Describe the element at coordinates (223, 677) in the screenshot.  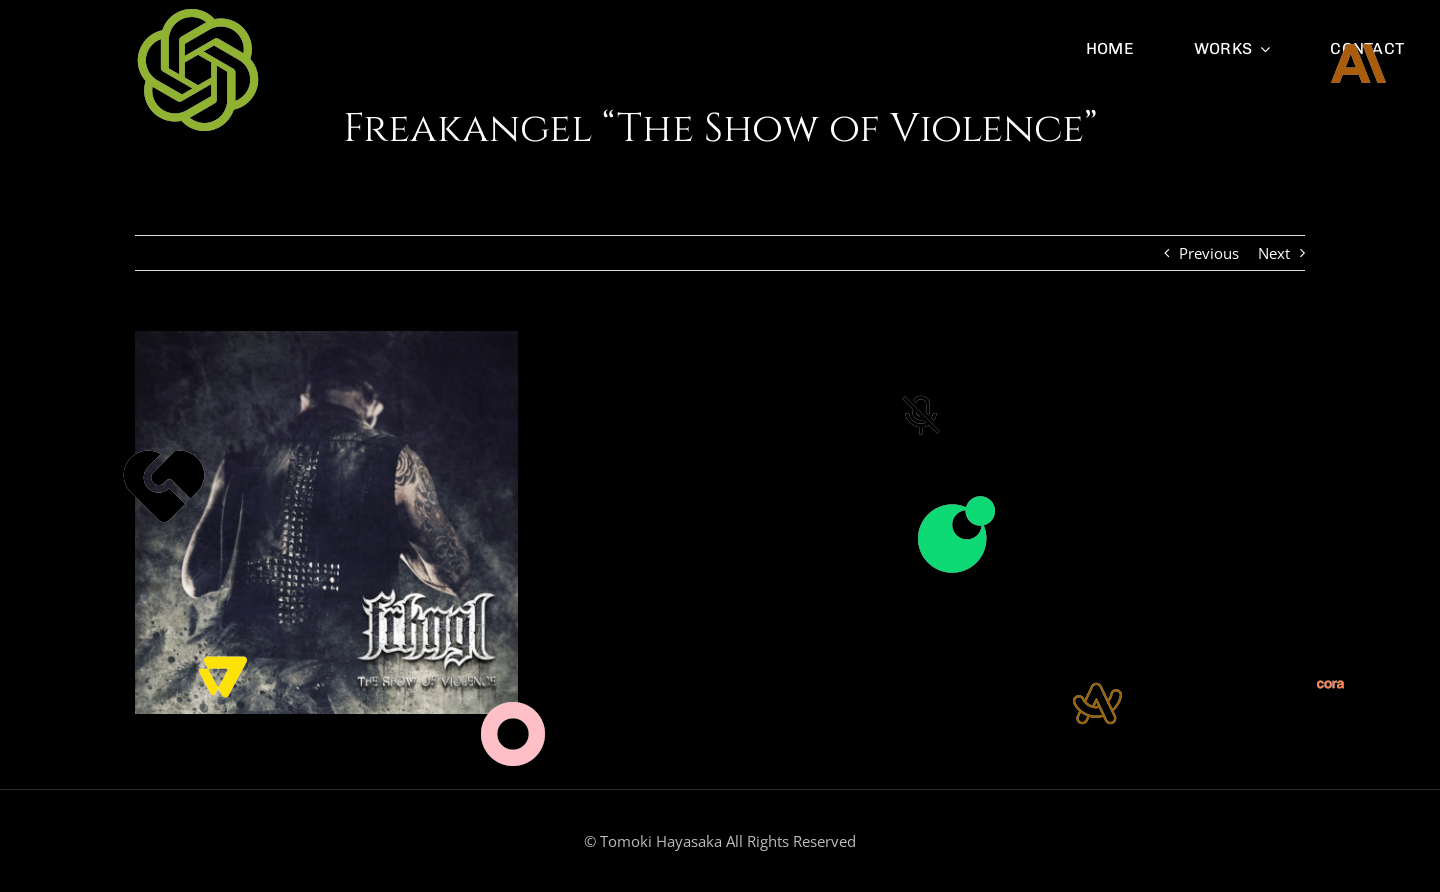
I see `visit the VTEX website or platform` at that location.